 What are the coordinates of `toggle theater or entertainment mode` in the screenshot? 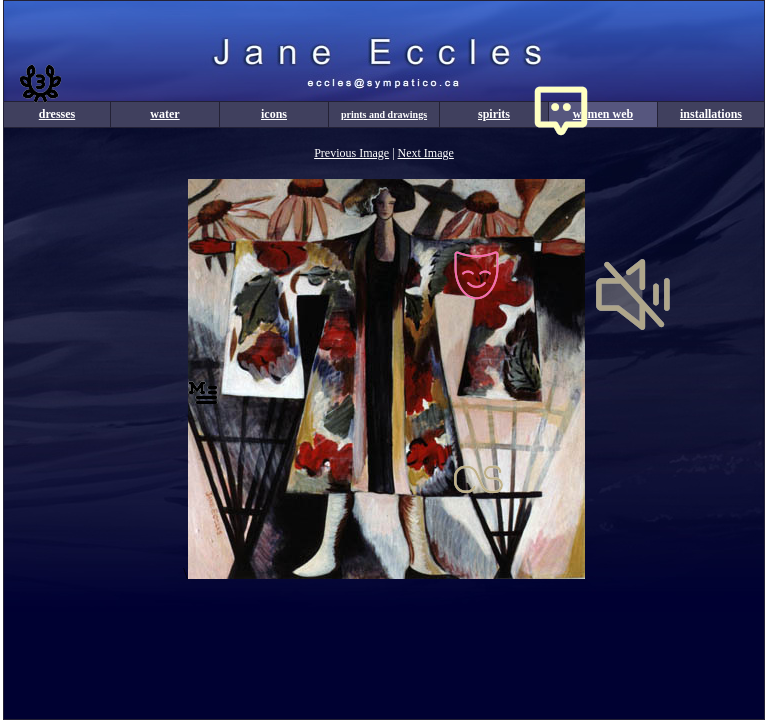 It's located at (476, 273).